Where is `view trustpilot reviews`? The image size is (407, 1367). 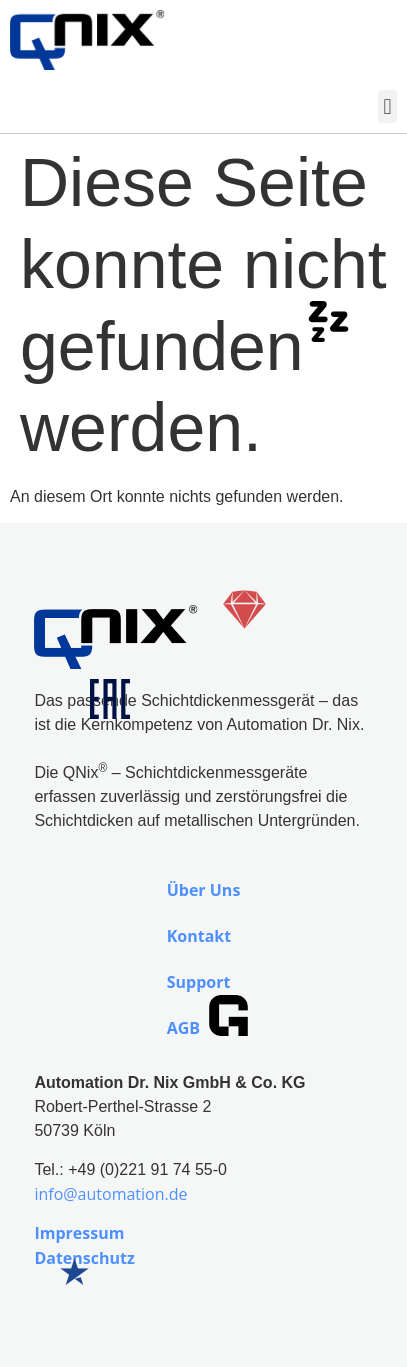
view trustpilot reviews is located at coordinates (74, 1271).